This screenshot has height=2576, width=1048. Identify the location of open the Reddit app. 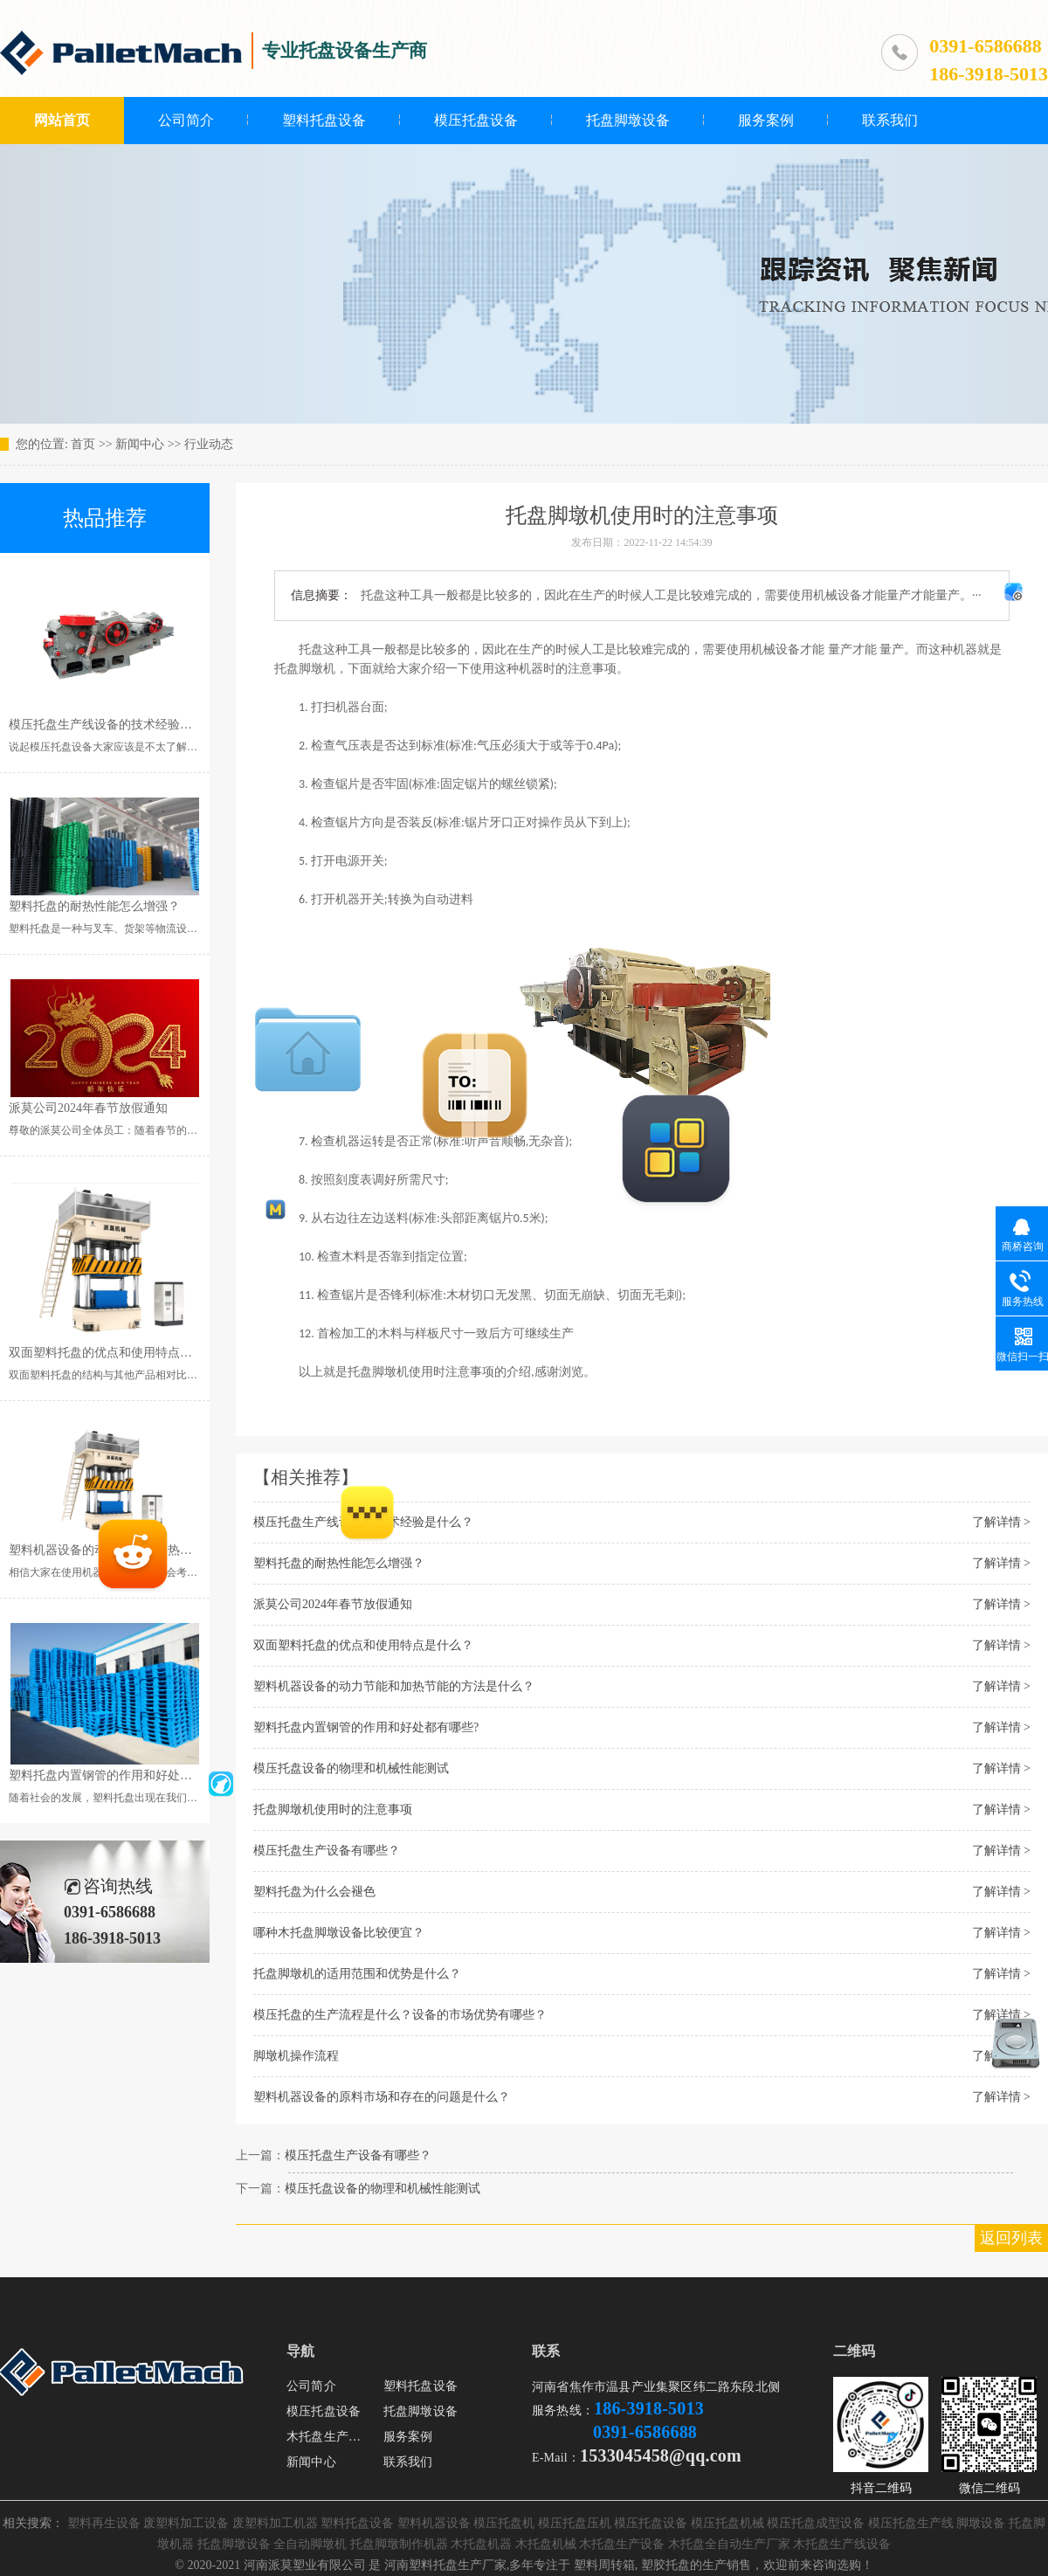
(133, 1554).